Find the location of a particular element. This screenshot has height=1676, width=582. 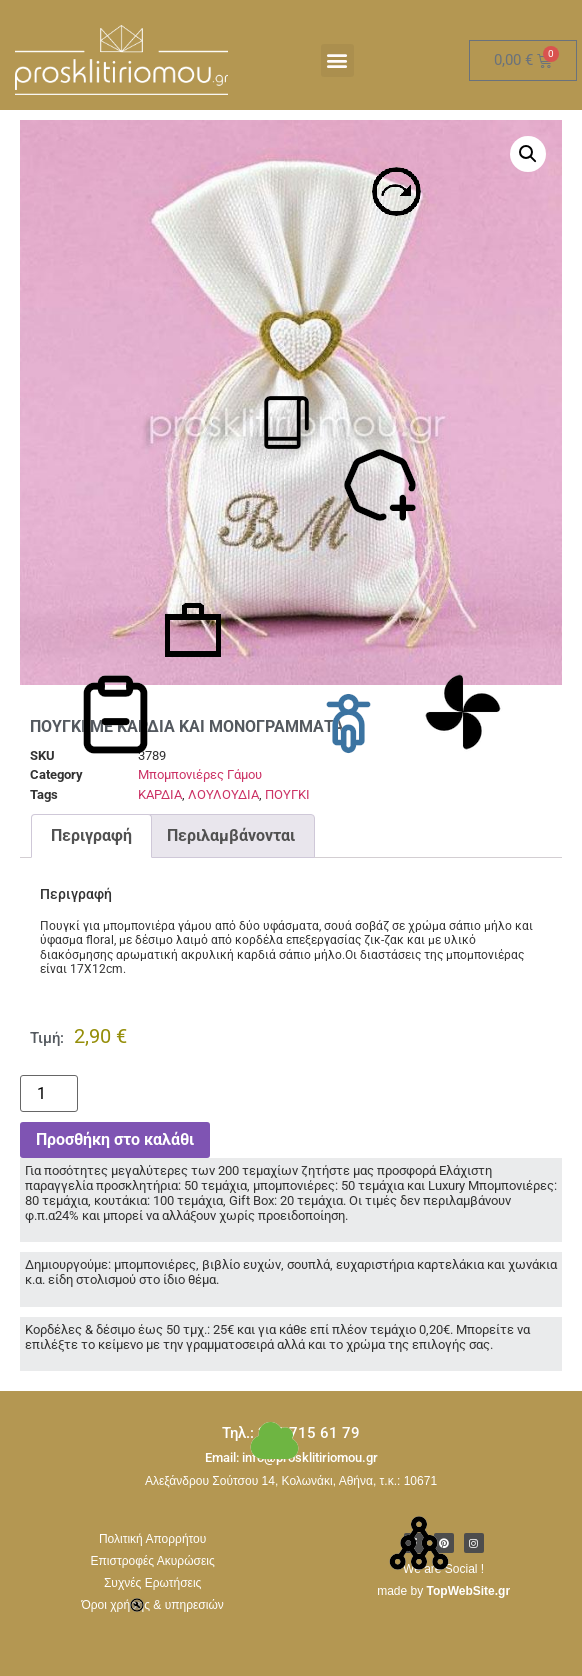

access toys or games category is located at coordinates (463, 712).